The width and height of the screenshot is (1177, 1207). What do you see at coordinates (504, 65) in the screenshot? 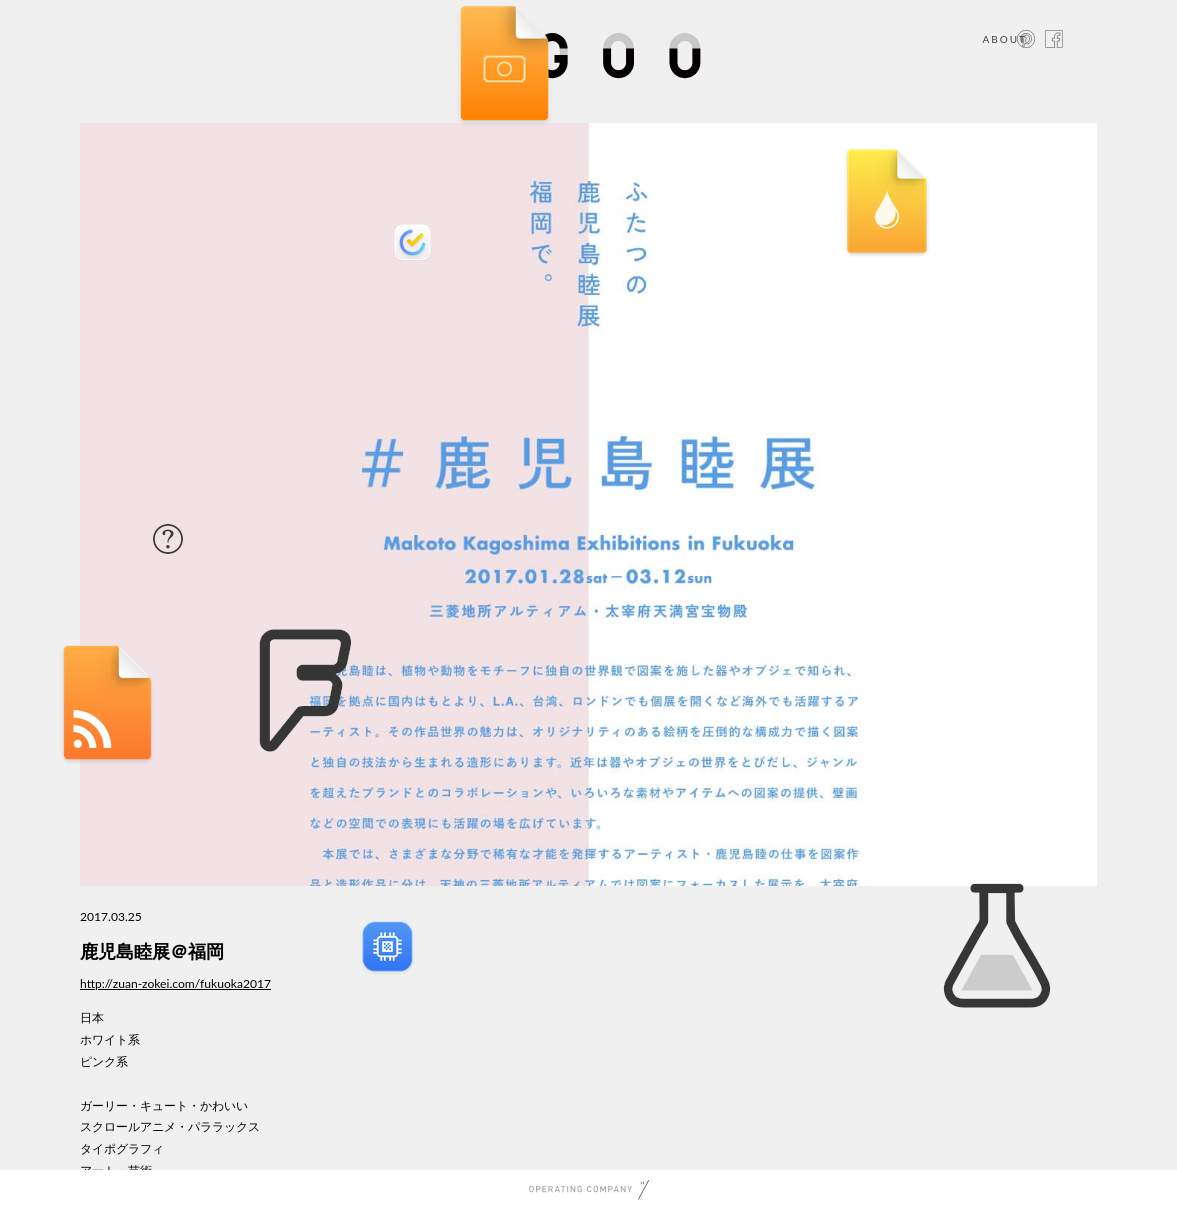
I see `a sketchbook or graphics file` at bounding box center [504, 65].